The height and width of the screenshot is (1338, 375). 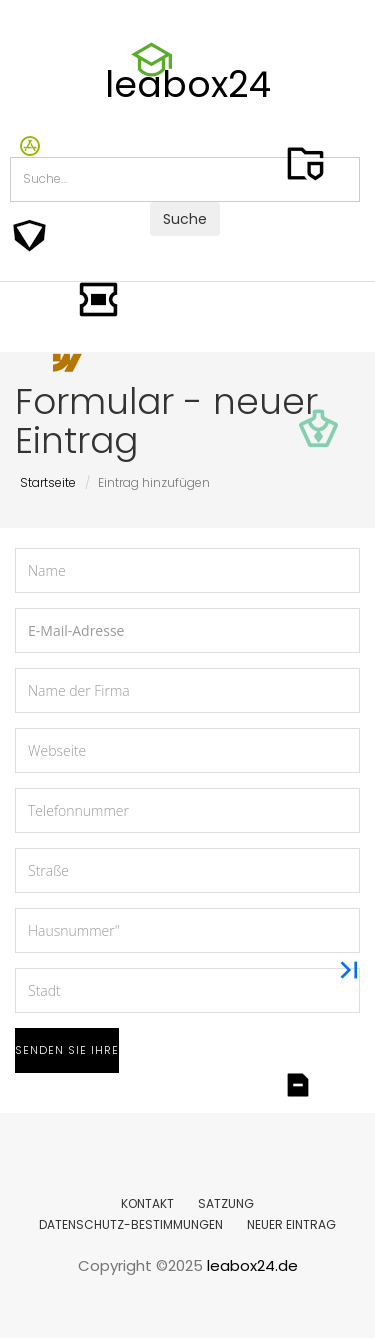 What do you see at coordinates (350, 970) in the screenshot?
I see `skip to the end of a track or playlist` at bounding box center [350, 970].